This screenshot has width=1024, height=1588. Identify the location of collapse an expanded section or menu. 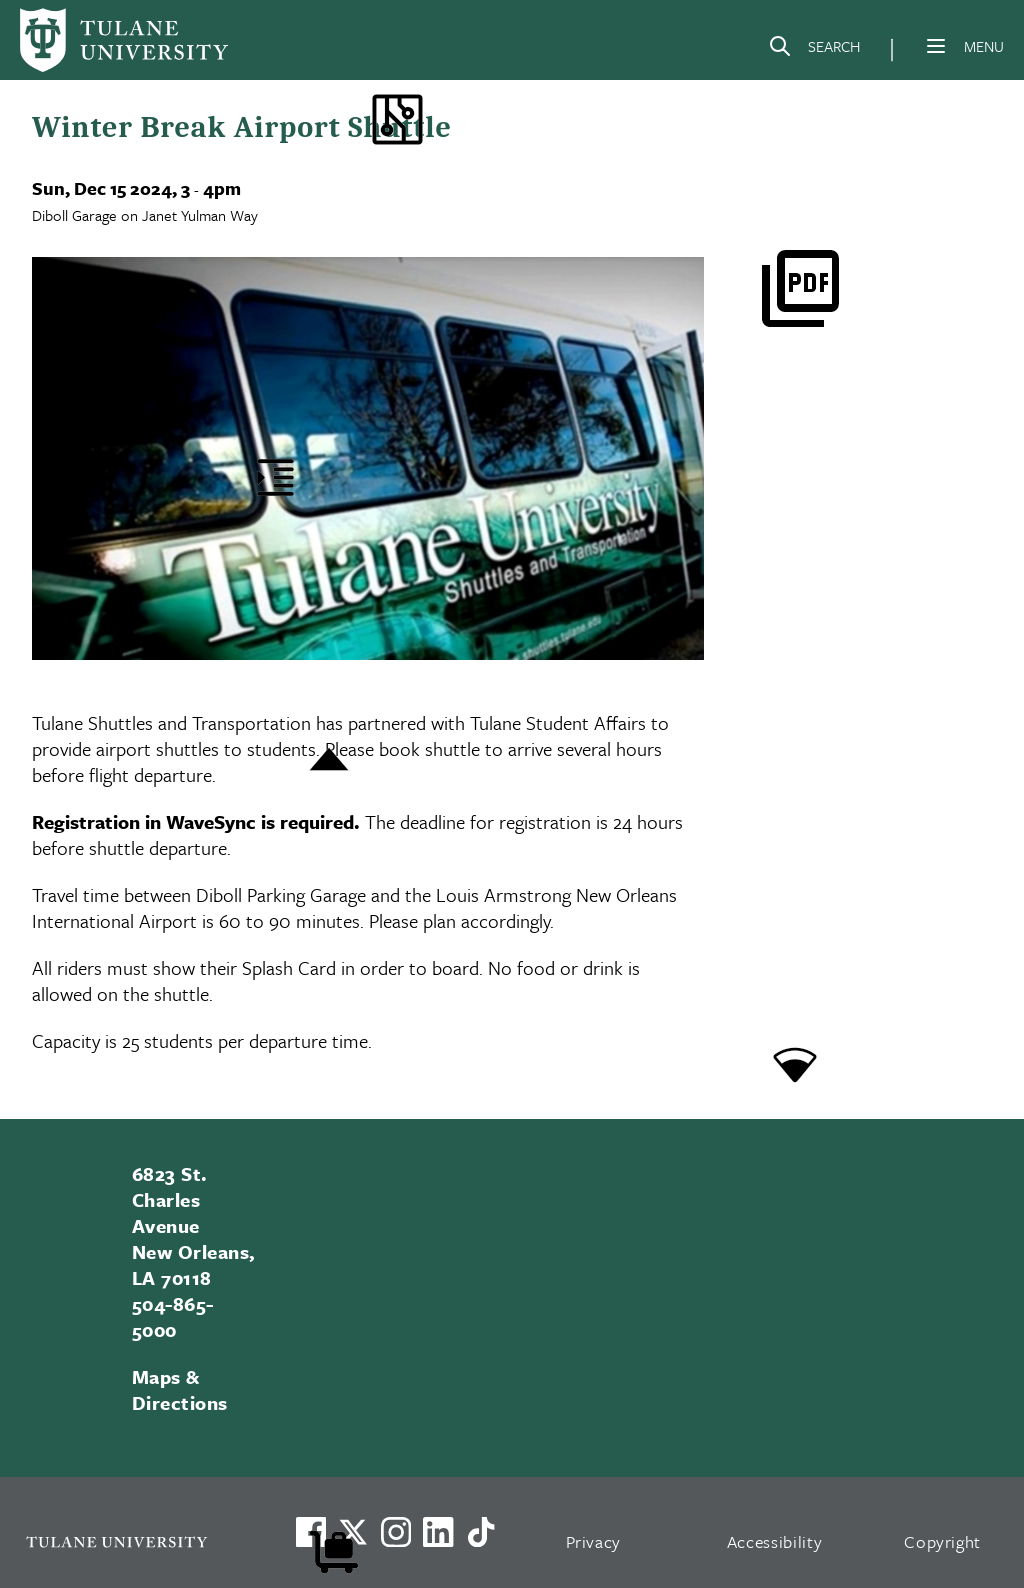
(329, 759).